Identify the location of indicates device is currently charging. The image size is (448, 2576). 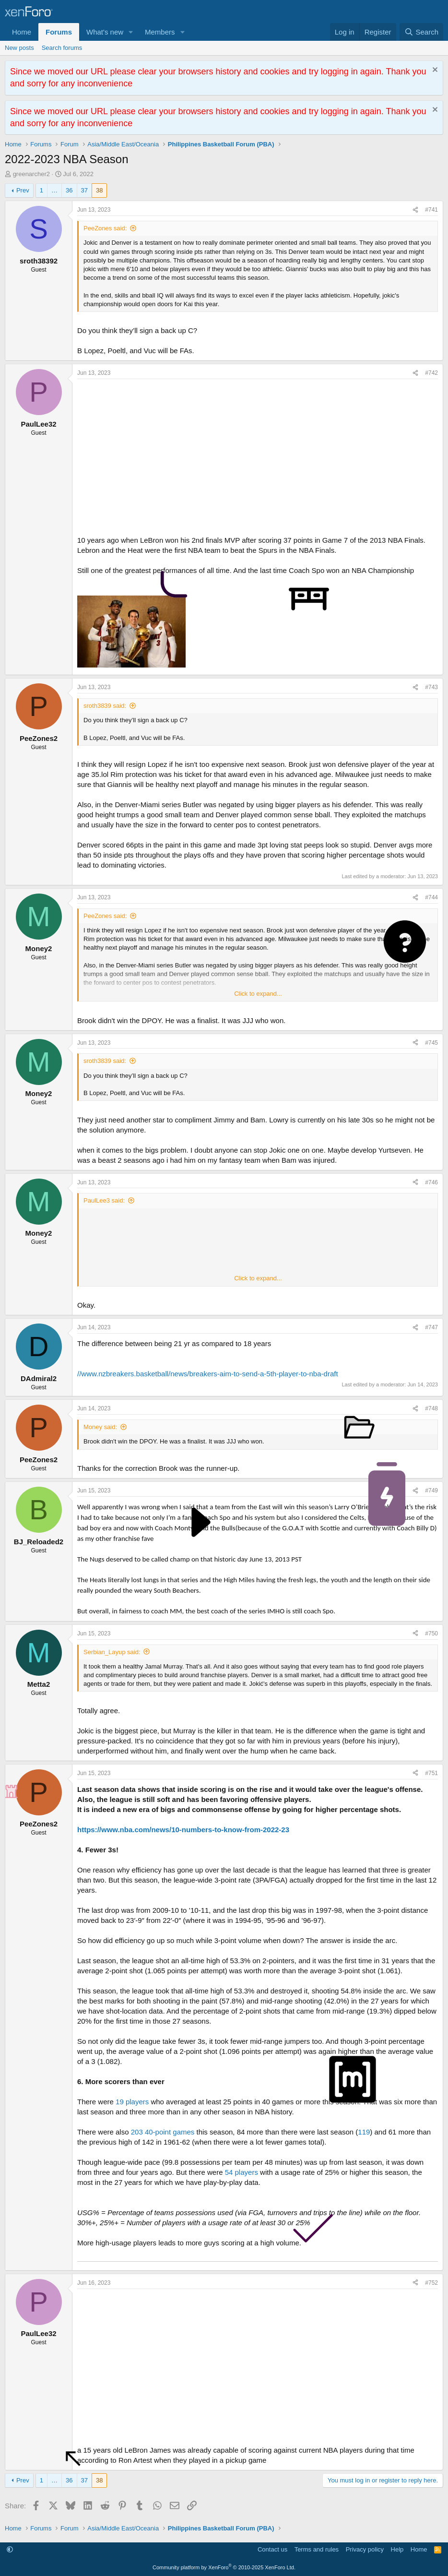
(387, 1495).